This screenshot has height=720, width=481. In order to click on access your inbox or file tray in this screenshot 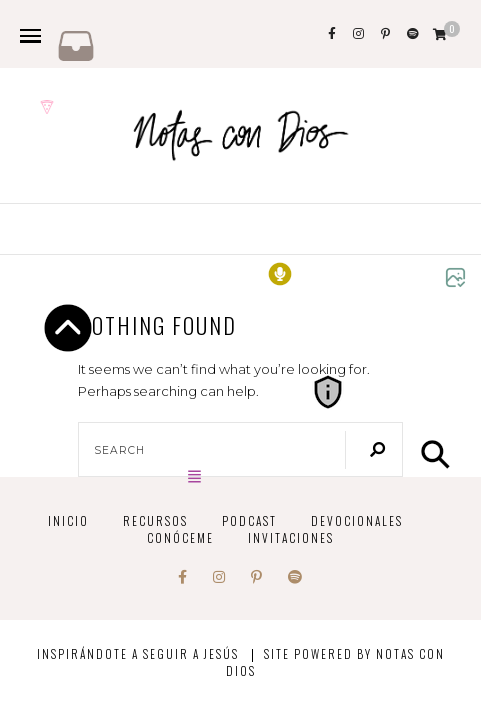, I will do `click(76, 46)`.